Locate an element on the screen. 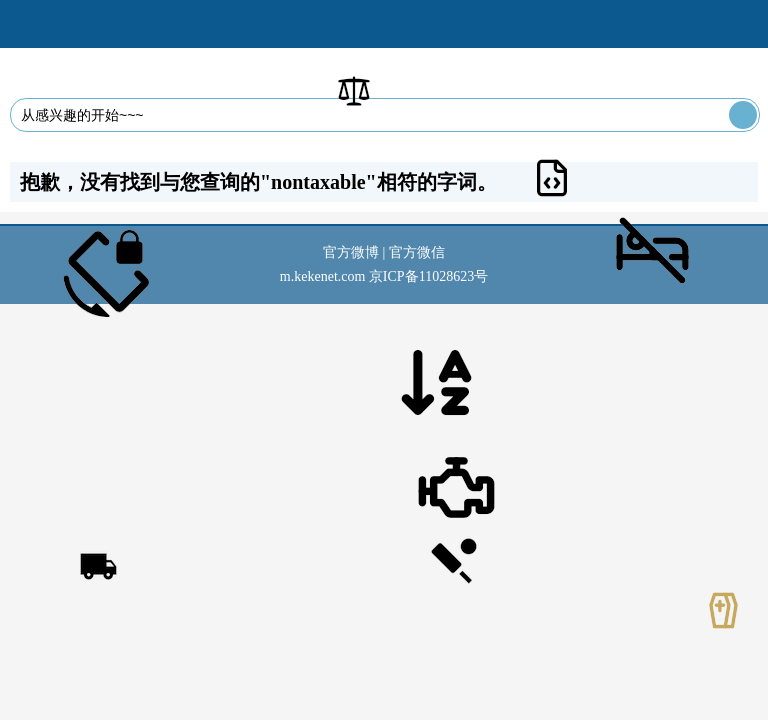 The width and height of the screenshot is (768, 720). access legal or compliance settings is located at coordinates (354, 91).